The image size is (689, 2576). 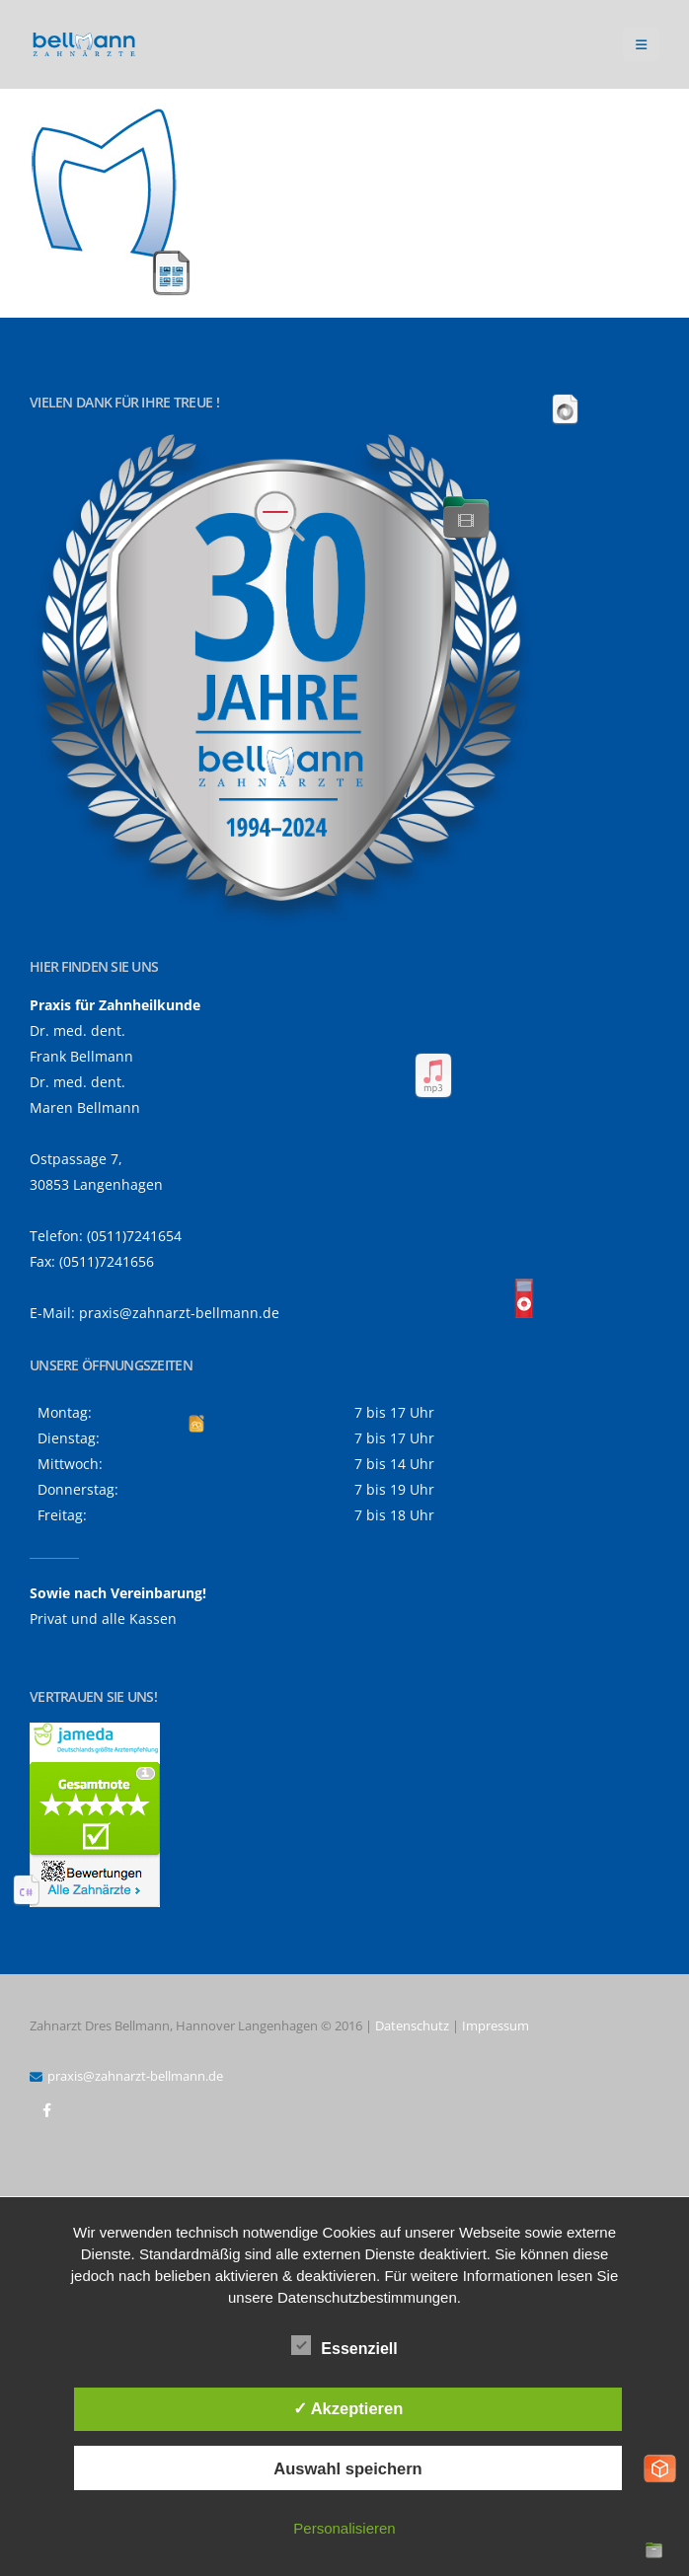 What do you see at coordinates (466, 517) in the screenshot?
I see `open your videos folder` at bounding box center [466, 517].